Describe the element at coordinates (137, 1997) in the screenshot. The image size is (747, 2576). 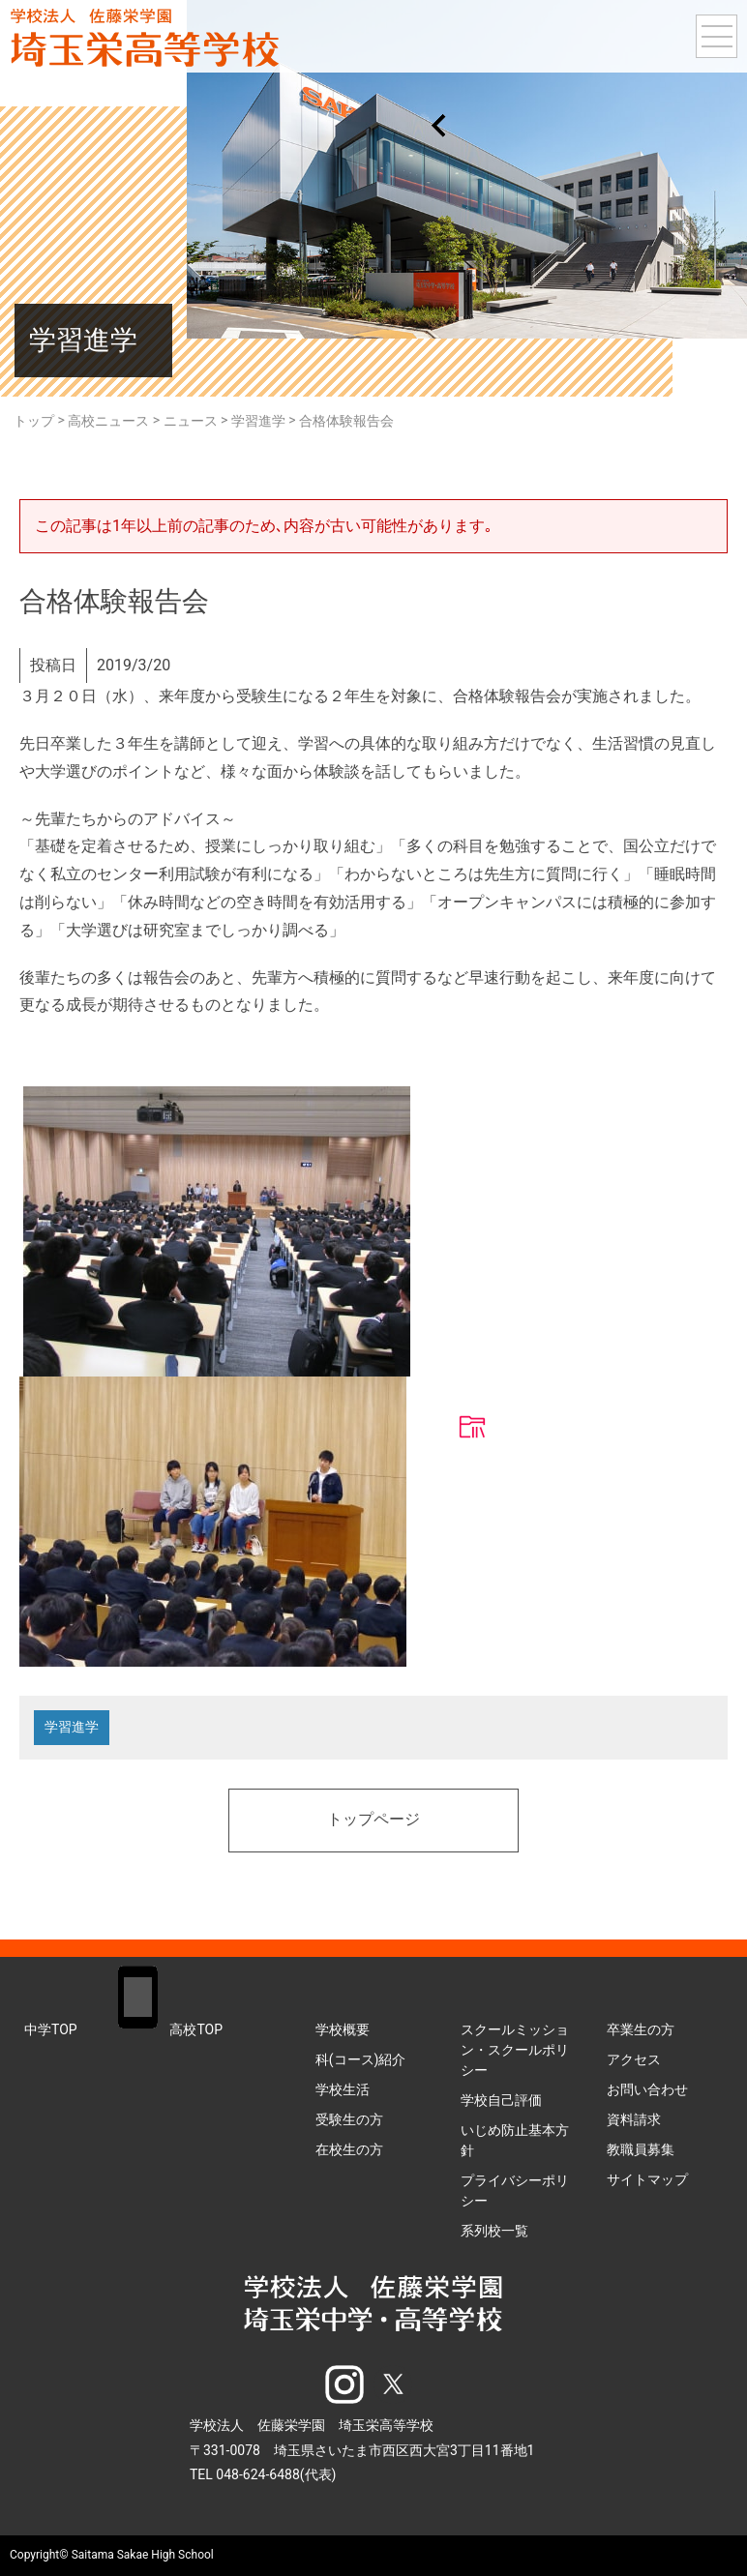
I see `switch to mobile view` at that location.